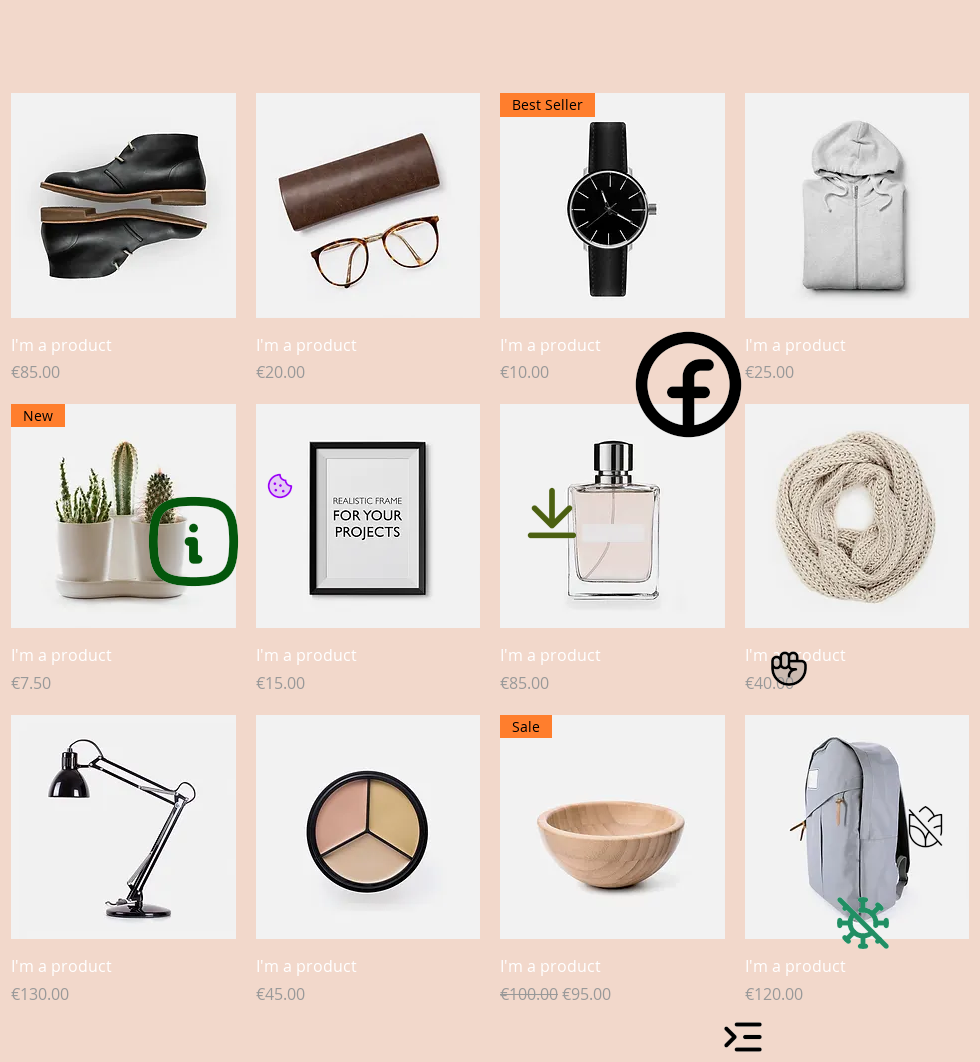 This screenshot has width=980, height=1062. What do you see at coordinates (863, 923) in the screenshot?
I see `virus protection enabled or threat neutralized` at bounding box center [863, 923].